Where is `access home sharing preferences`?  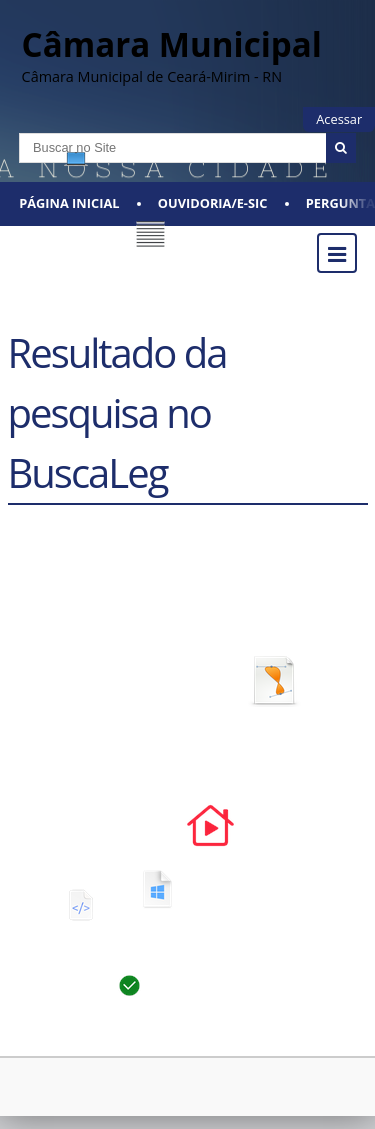
access home sharing preferences is located at coordinates (210, 825).